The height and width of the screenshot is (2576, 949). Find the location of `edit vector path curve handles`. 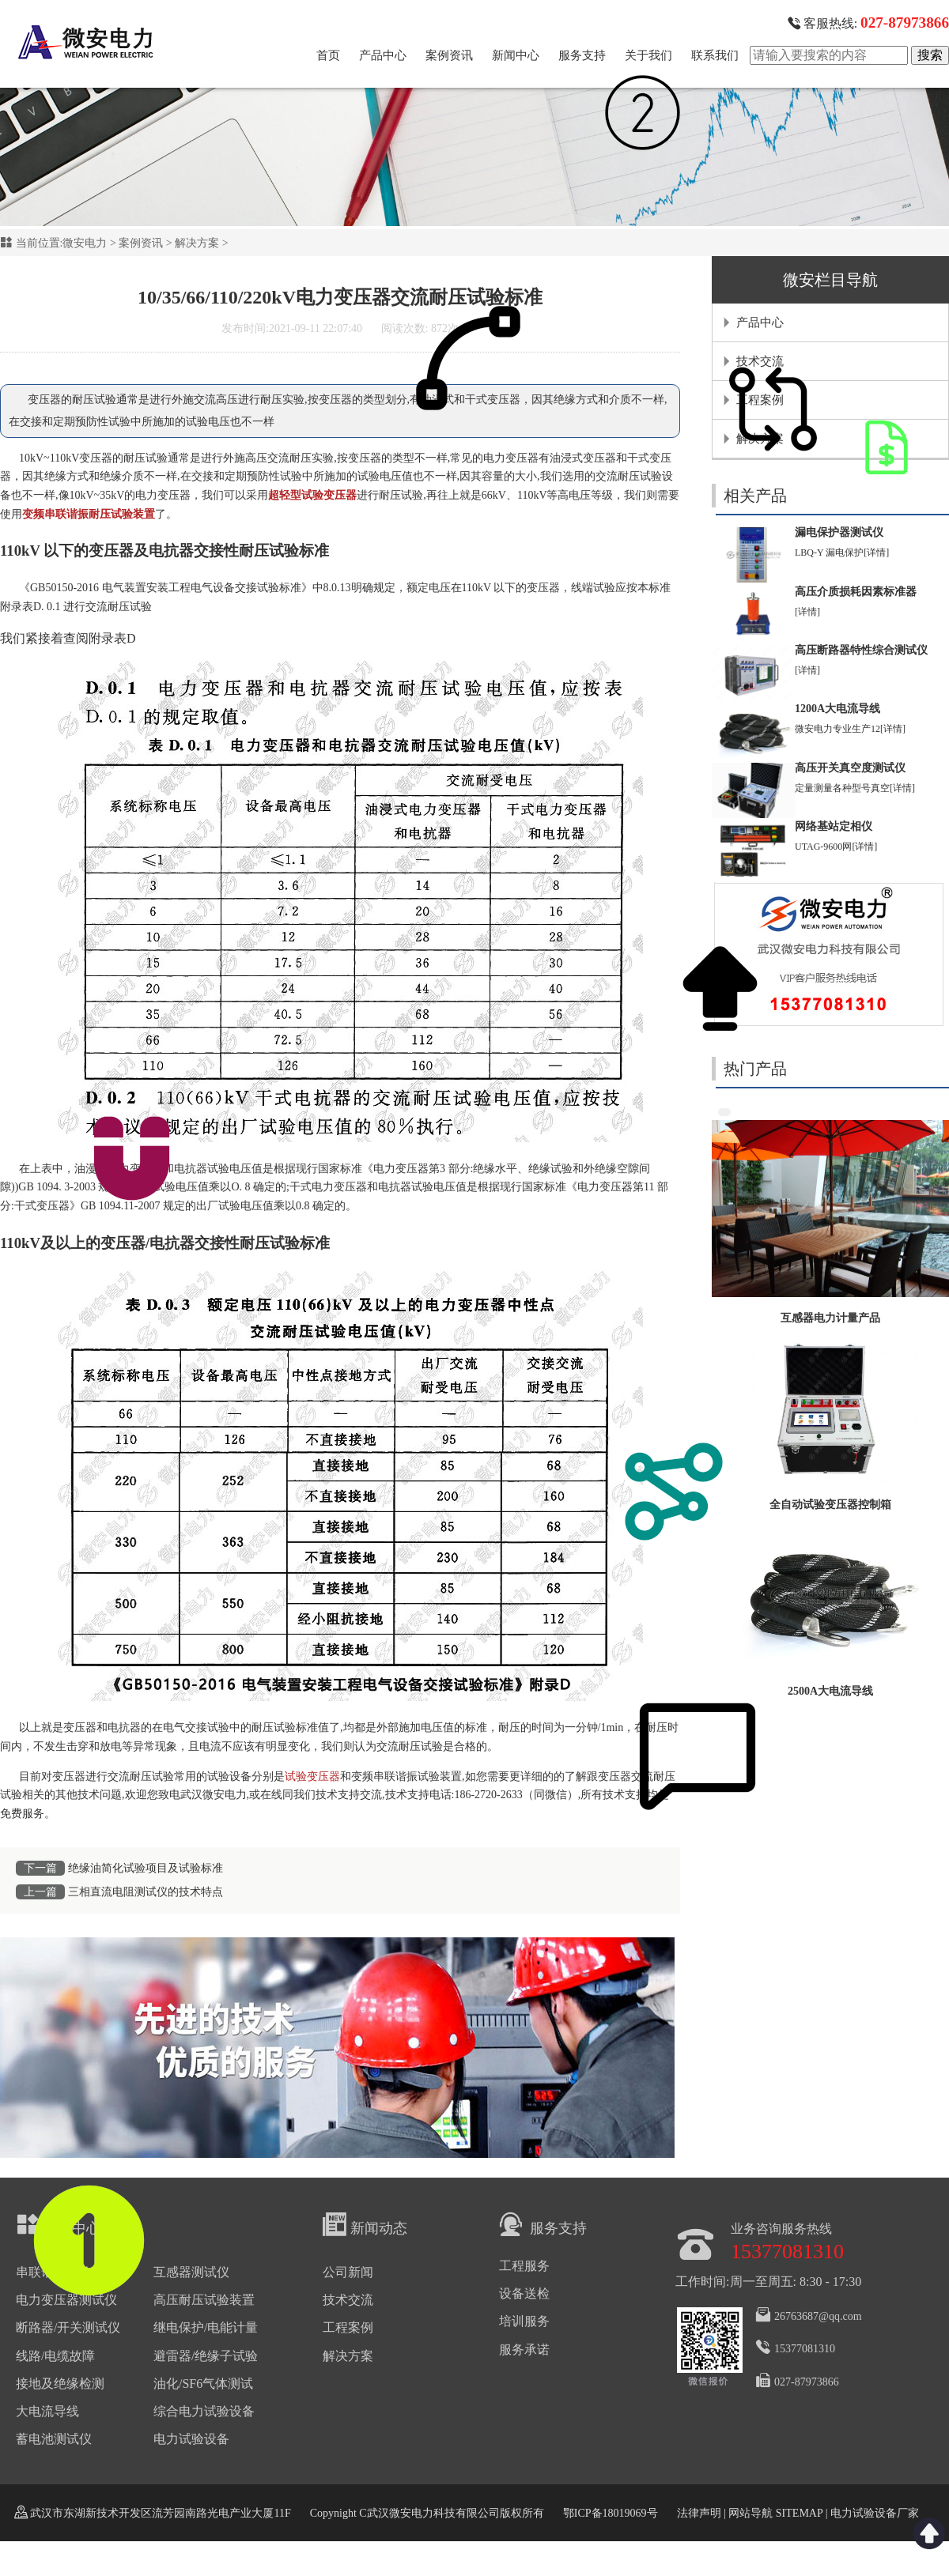

edit vector path curve handles is located at coordinates (468, 358).